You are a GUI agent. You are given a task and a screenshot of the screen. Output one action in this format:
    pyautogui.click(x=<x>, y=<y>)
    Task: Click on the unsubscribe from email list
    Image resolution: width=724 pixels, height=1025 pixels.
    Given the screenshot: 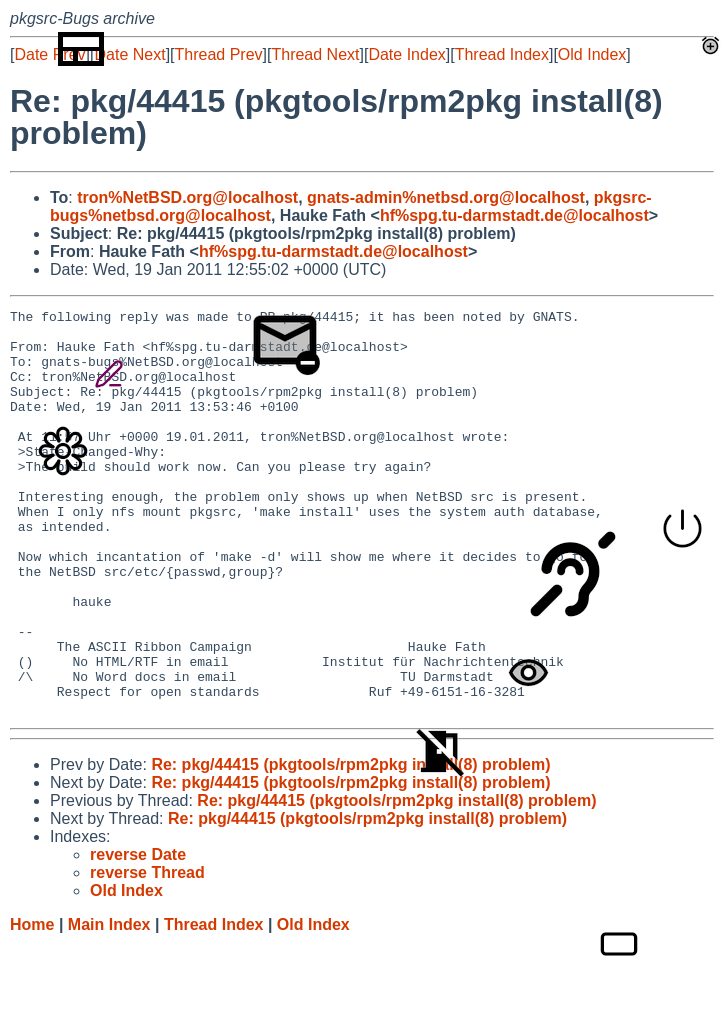 What is the action you would take?
    pyautogui.click(x=285, y=347)
    